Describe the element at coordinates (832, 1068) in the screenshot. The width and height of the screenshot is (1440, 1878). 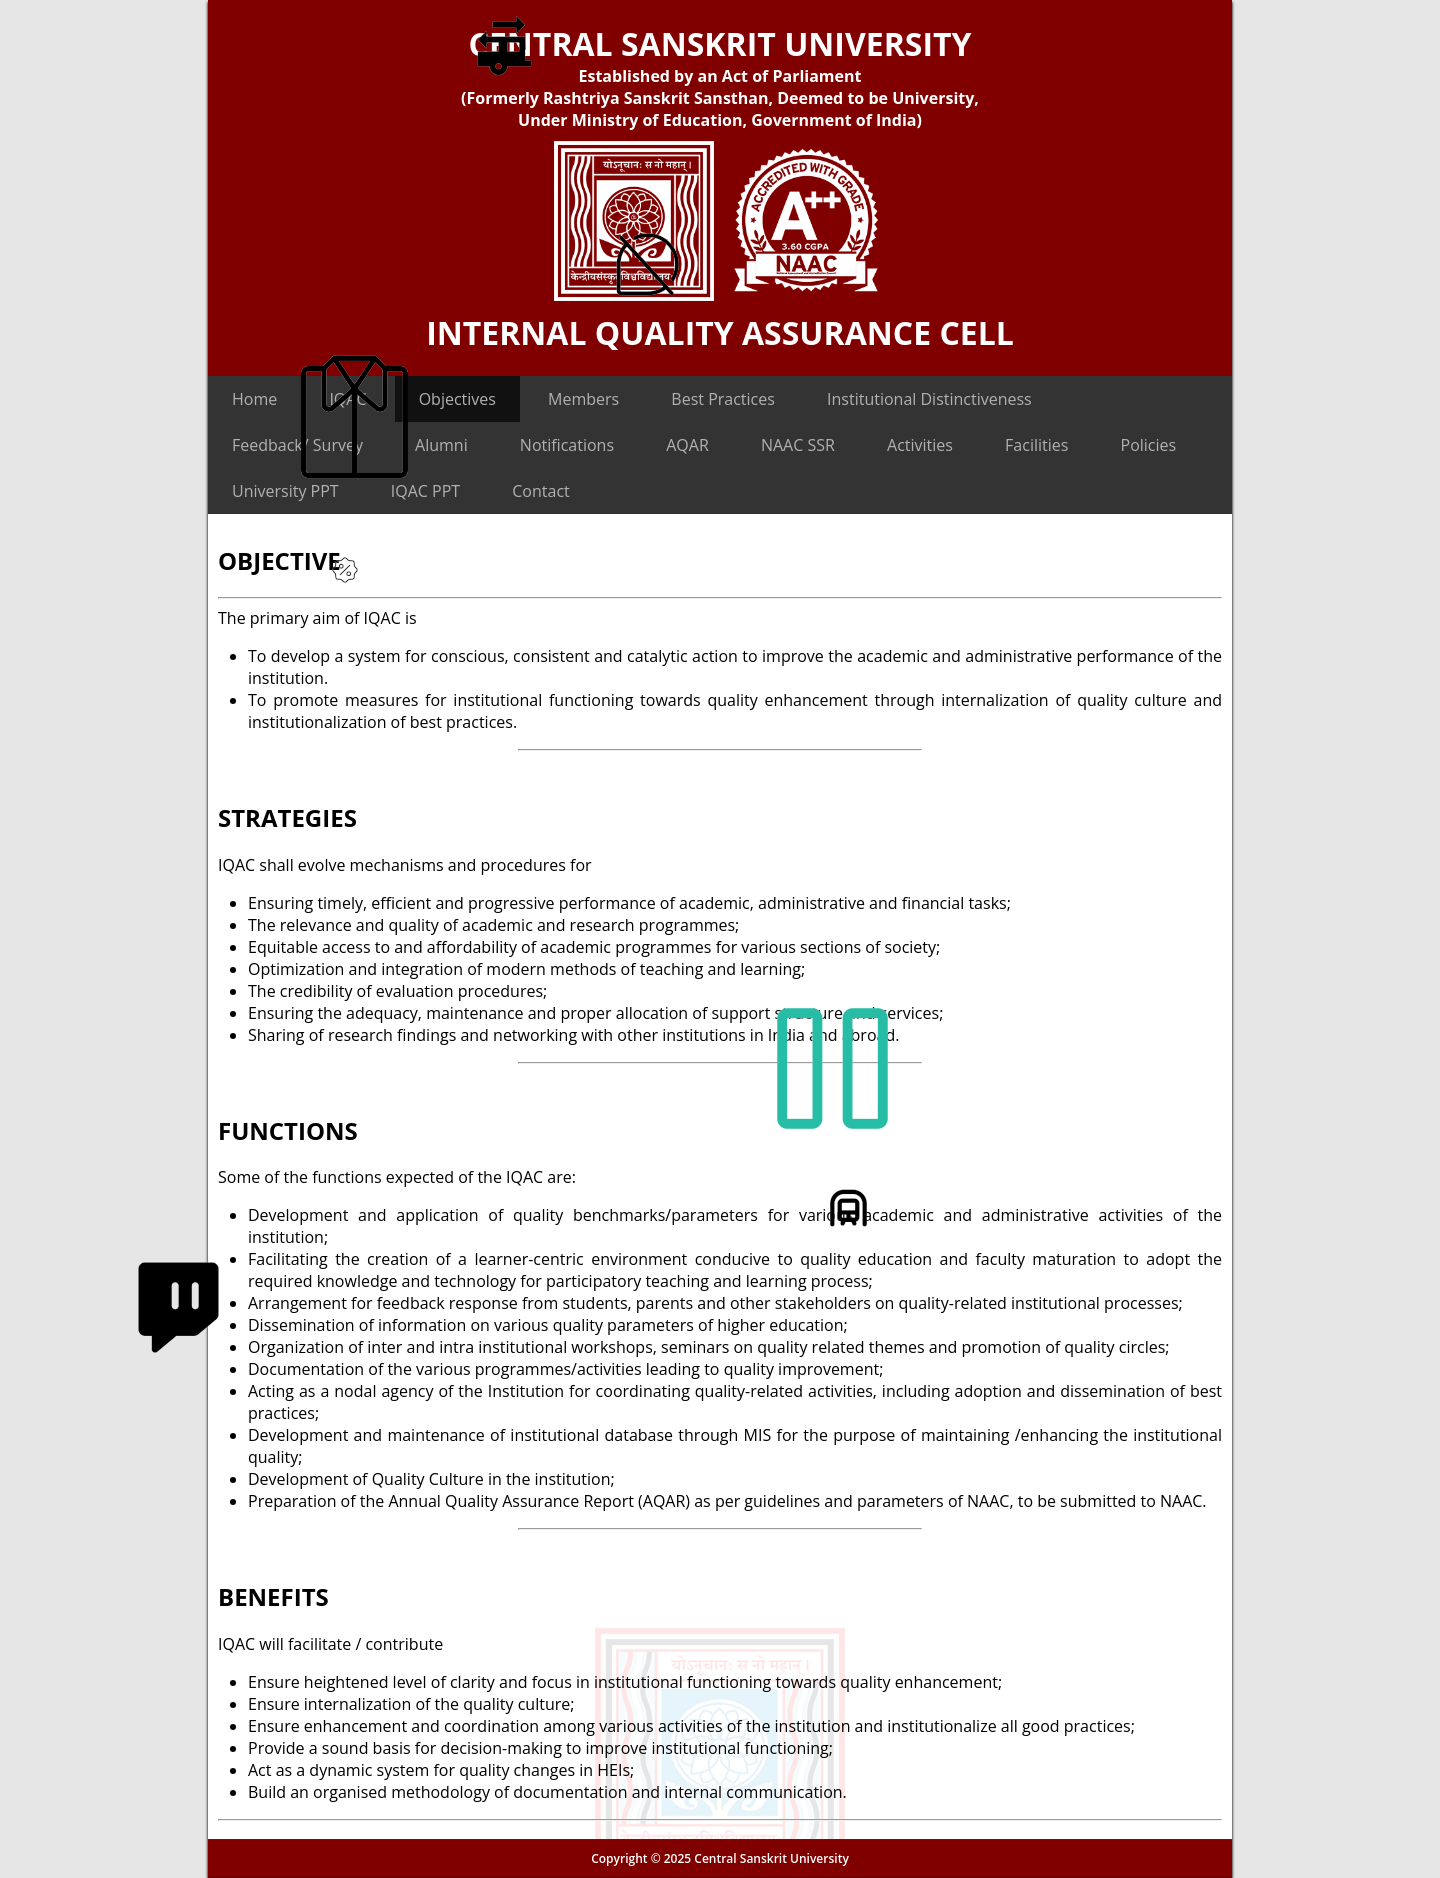
I see `pause media playback` at that location.